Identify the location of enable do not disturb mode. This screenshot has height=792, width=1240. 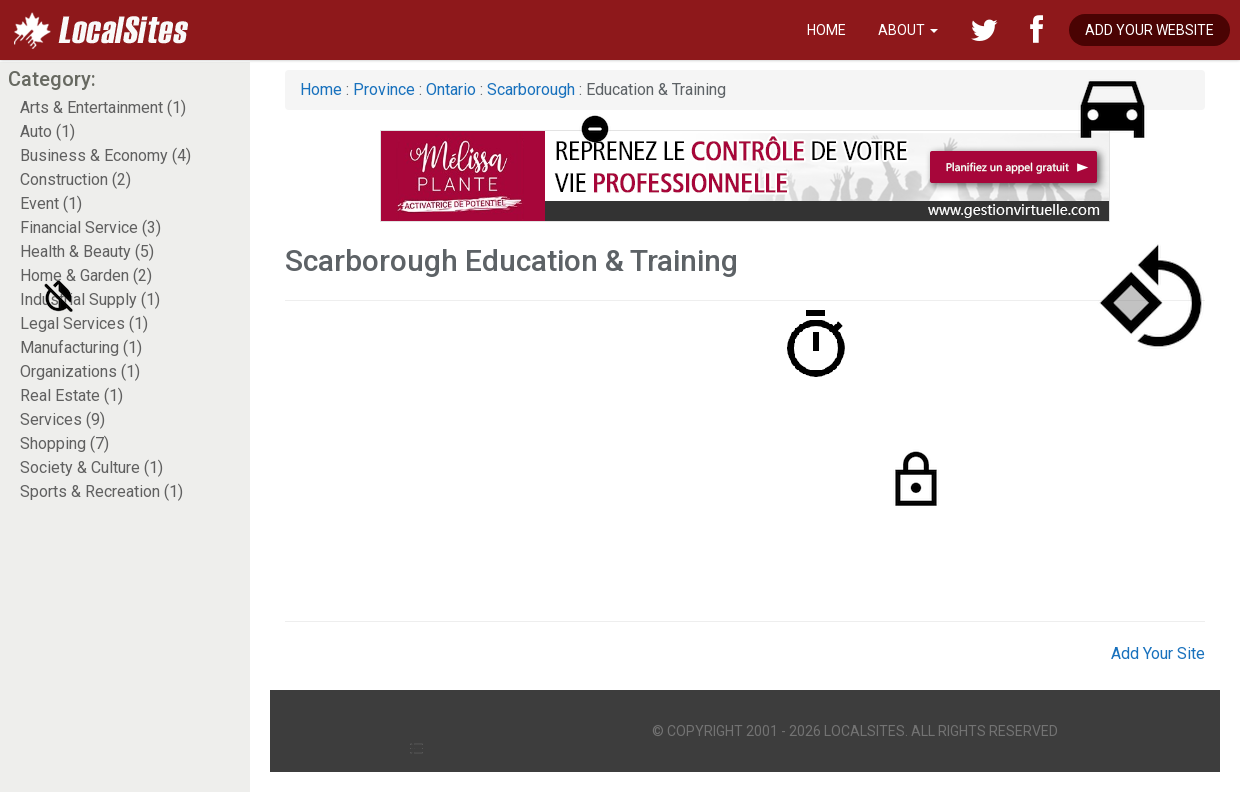
(595, 129).